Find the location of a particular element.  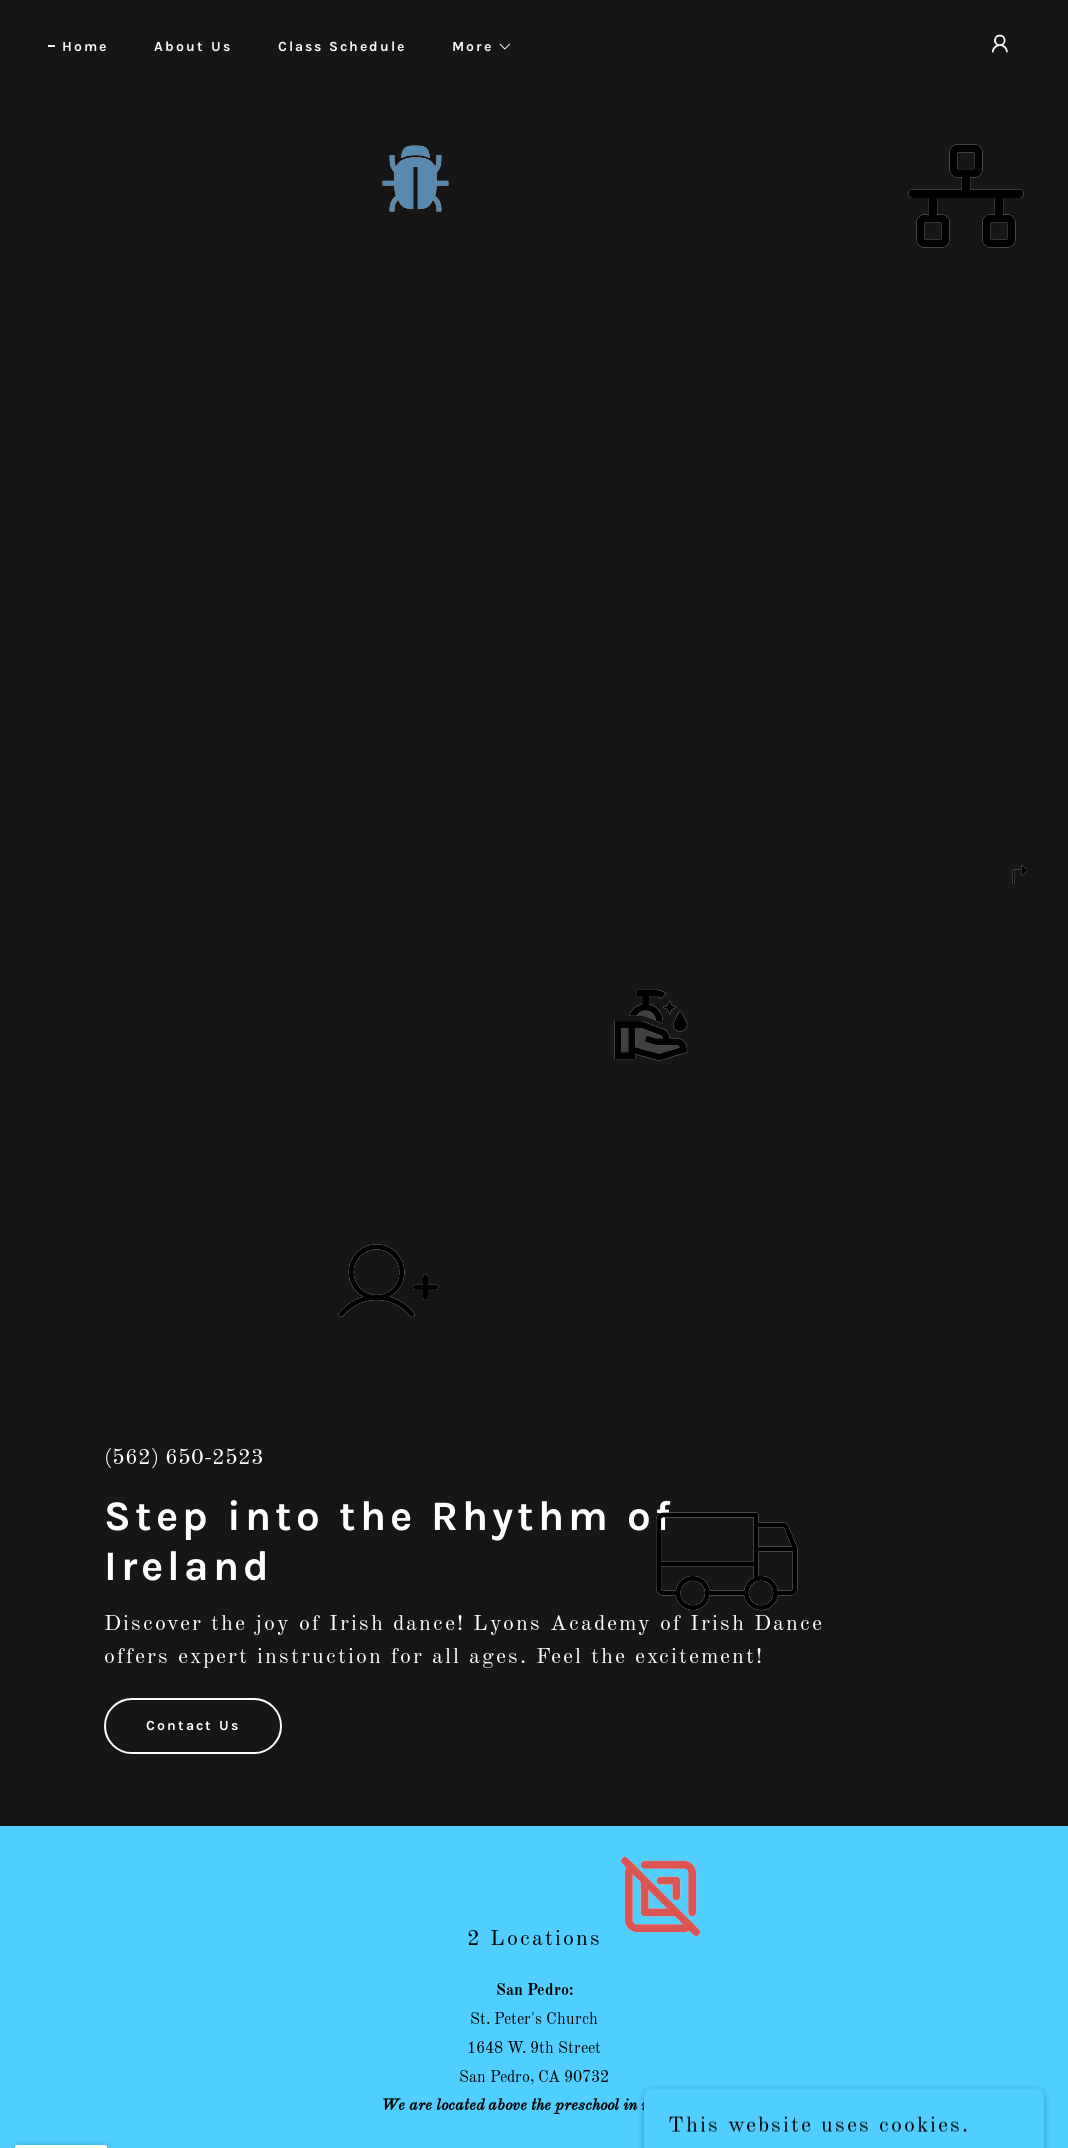

track your delivery or shipment is located at coordinates (722, 1554).